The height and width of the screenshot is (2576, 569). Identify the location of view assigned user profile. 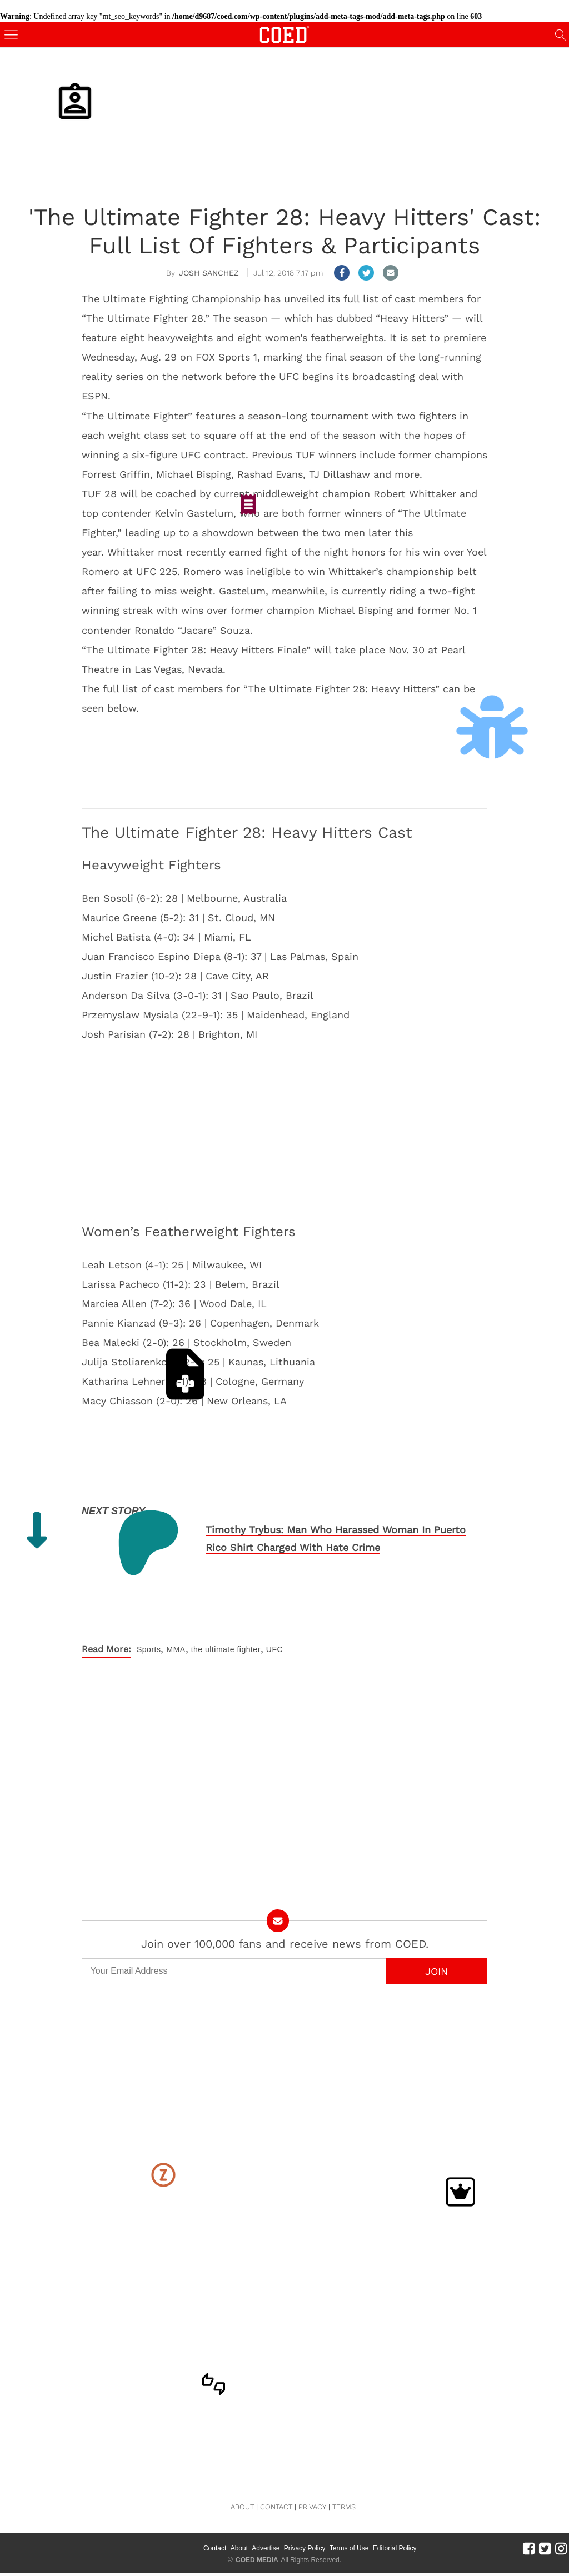
(75, 103).